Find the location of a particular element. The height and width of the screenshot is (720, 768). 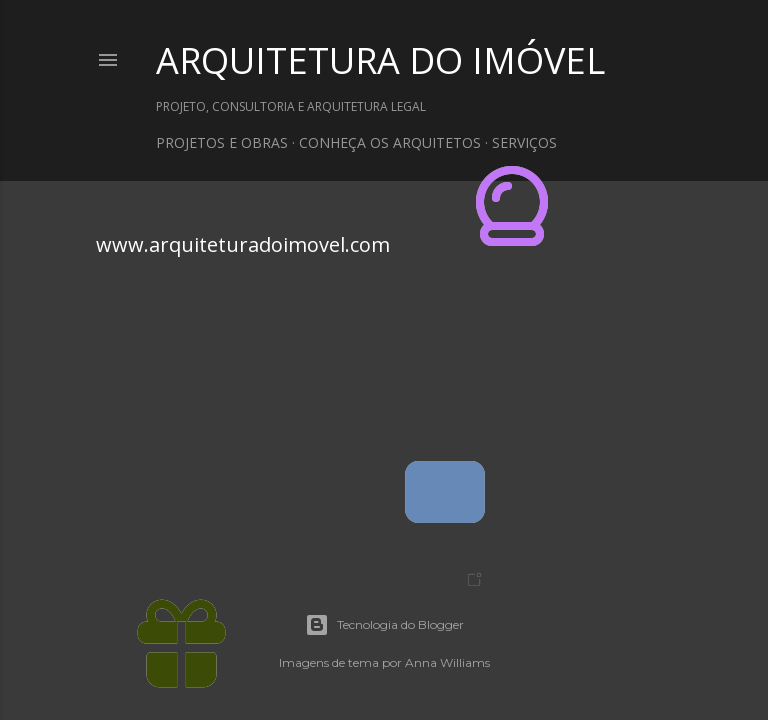

access fortune or prediction features is located at coordinates (512, 206).